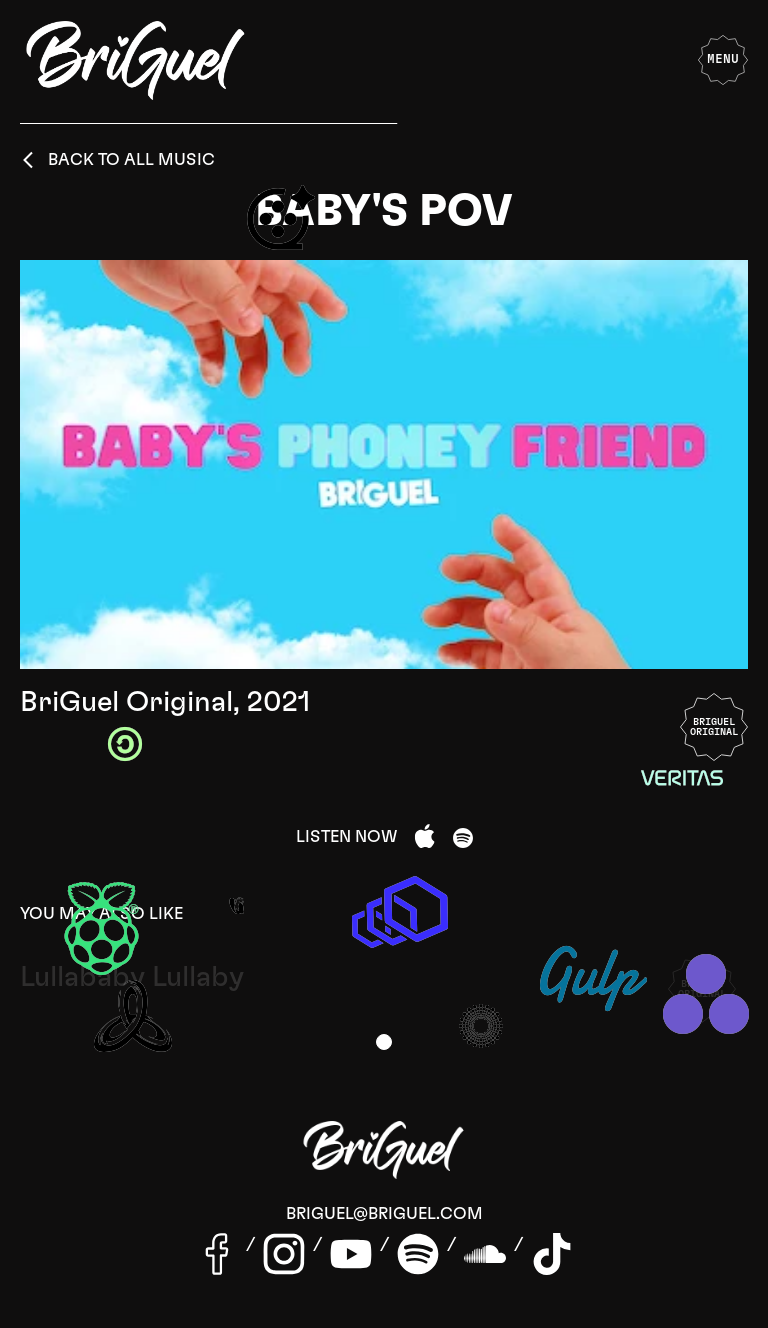  What do you see at coordinates (133, 1016) in the screenshot?
I see `treyarch game studio logo` at bounding box center [133, 1016].